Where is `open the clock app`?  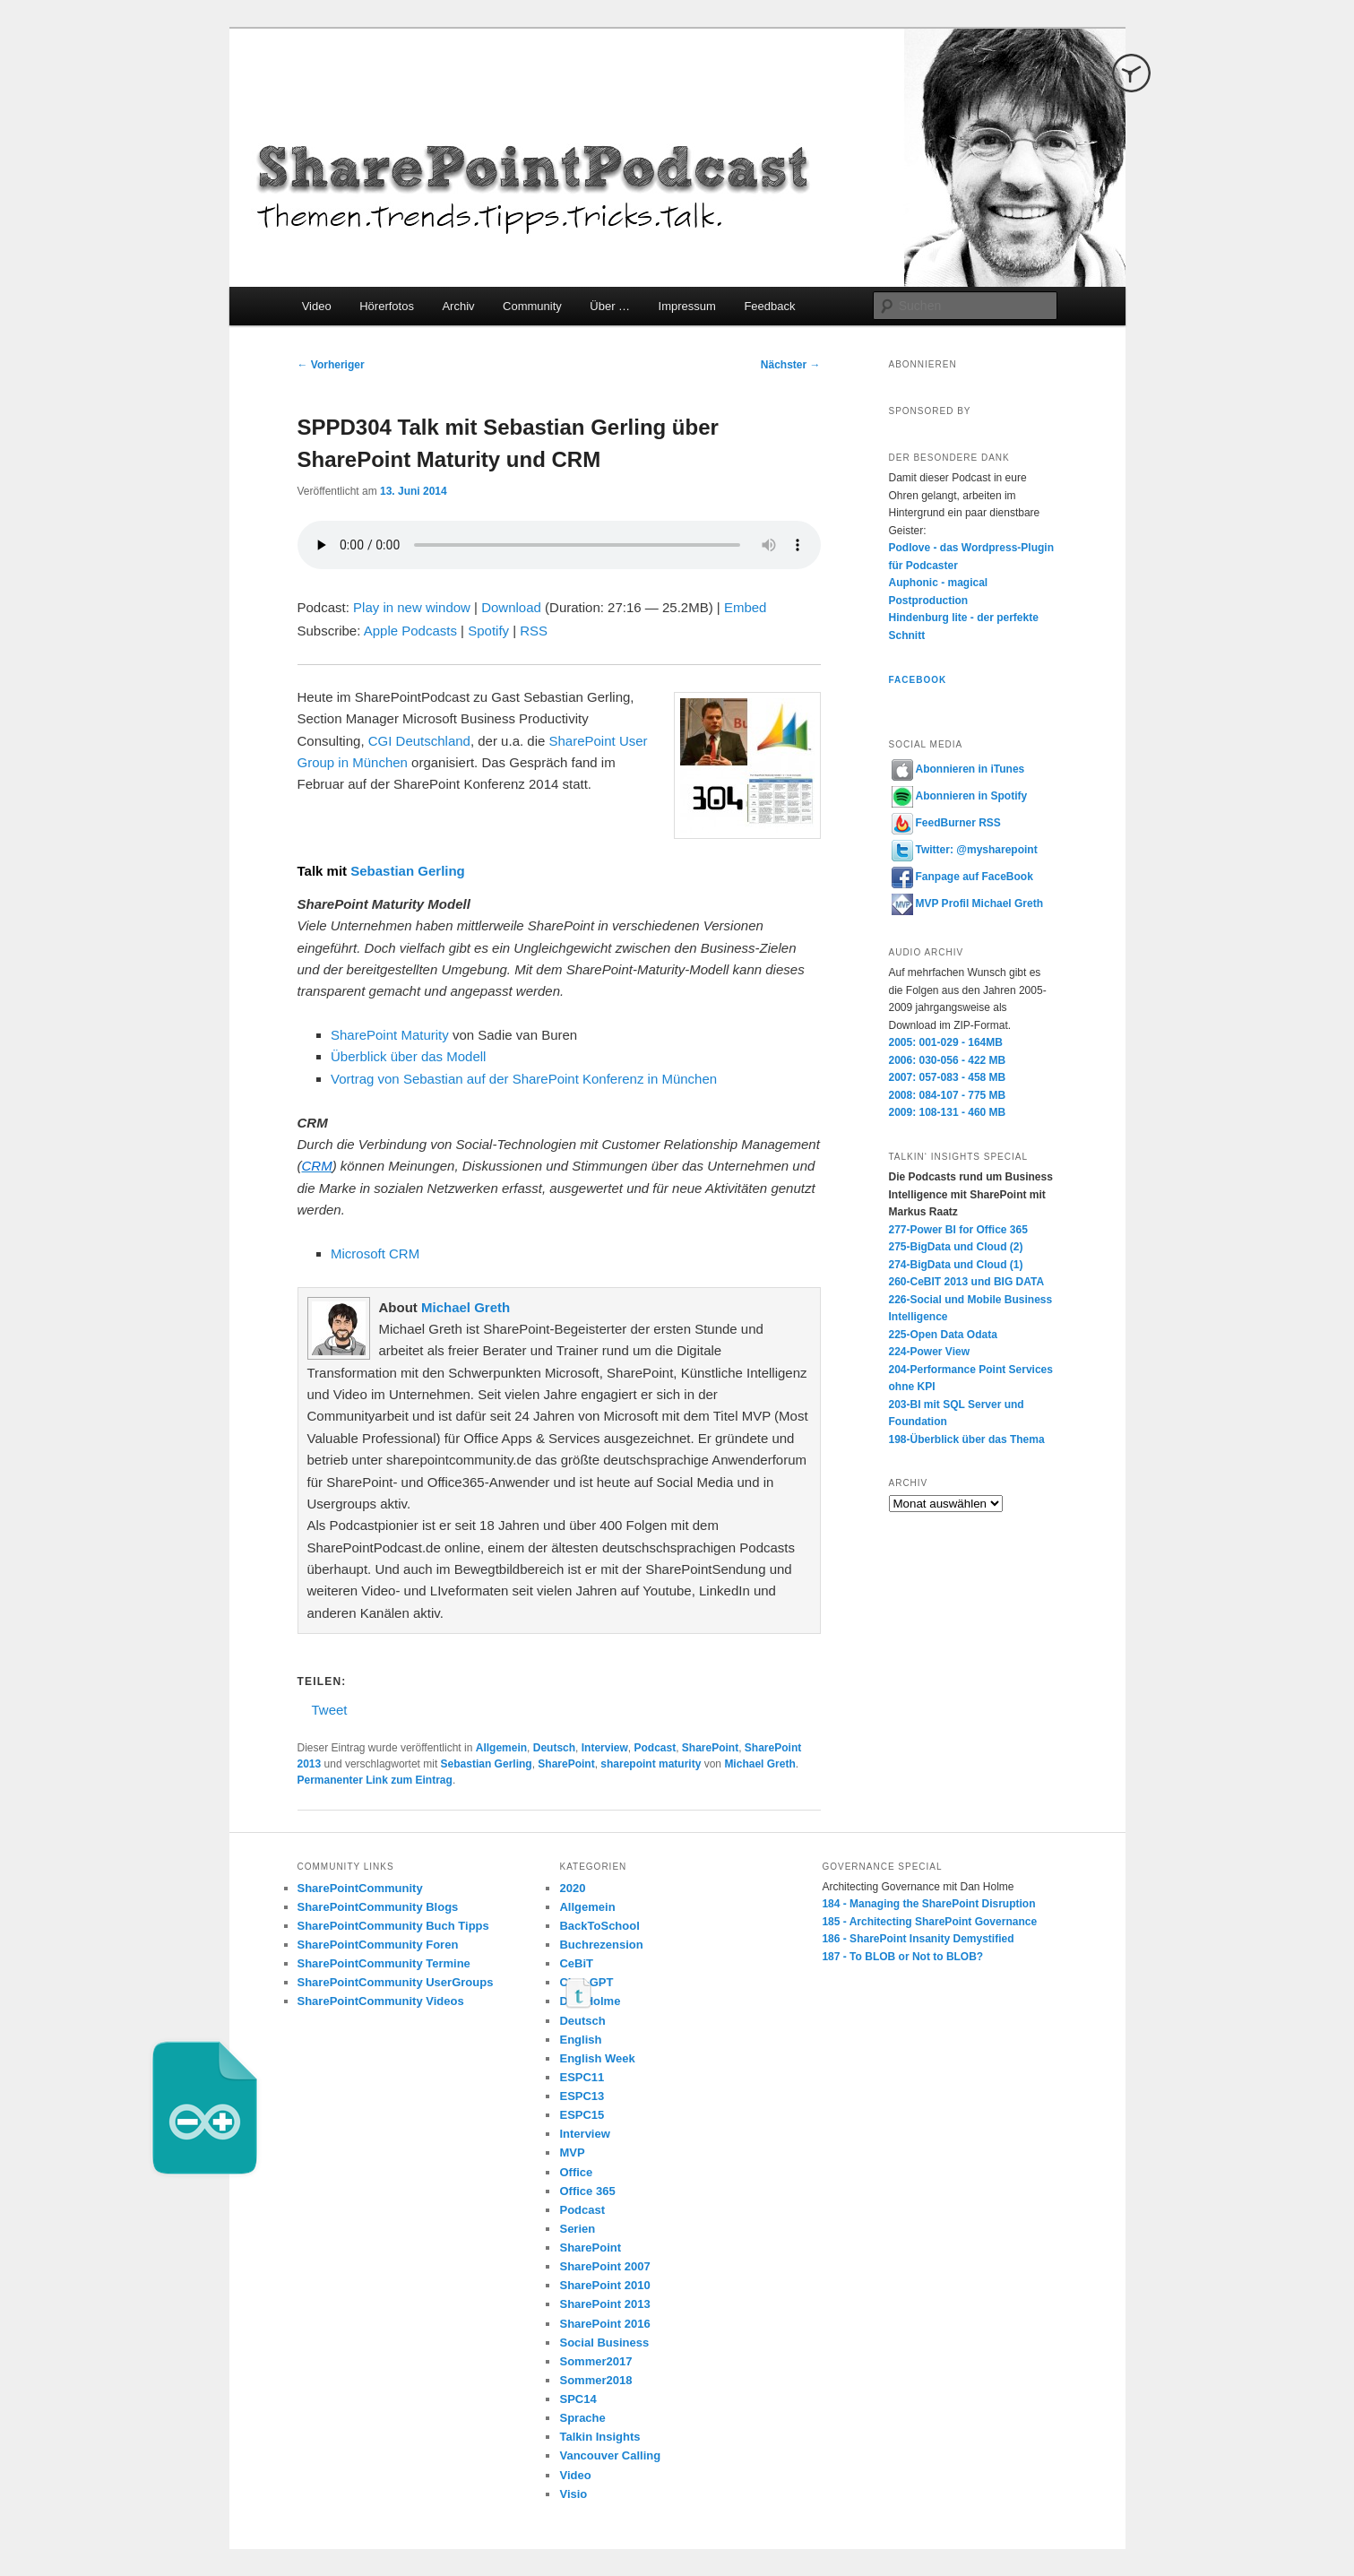
open the clock app is located at coordinates (1131, 73).